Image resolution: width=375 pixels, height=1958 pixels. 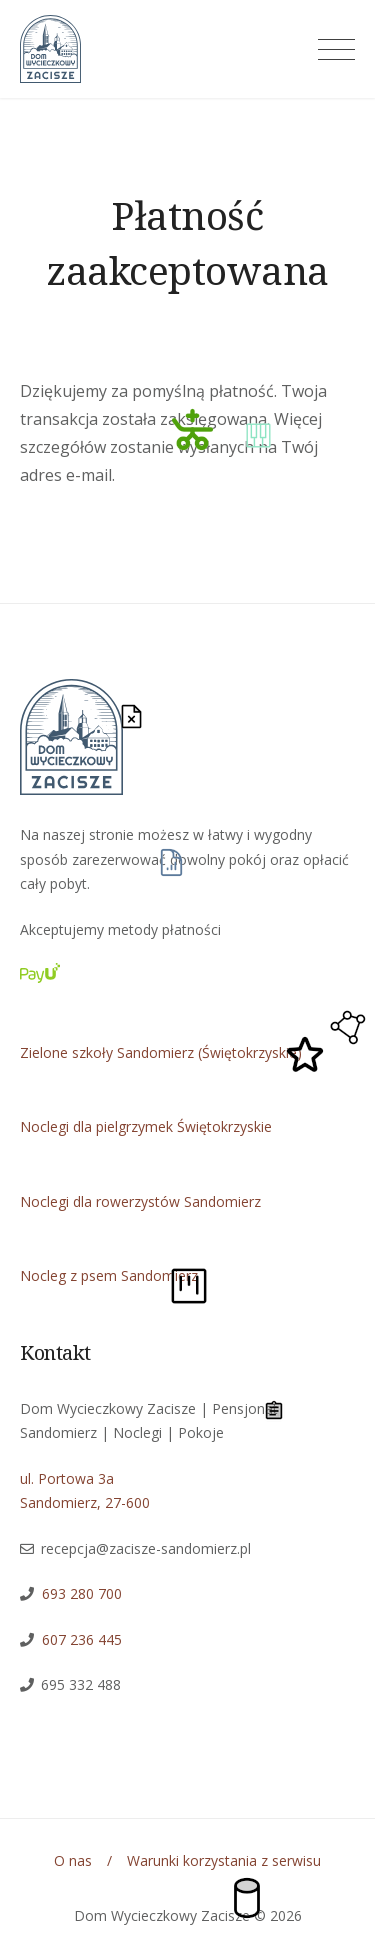 What do you see at coordinates (305, 1055) in the screenshot?
I see `add item to favorites` at bounding box center [305, 1055].